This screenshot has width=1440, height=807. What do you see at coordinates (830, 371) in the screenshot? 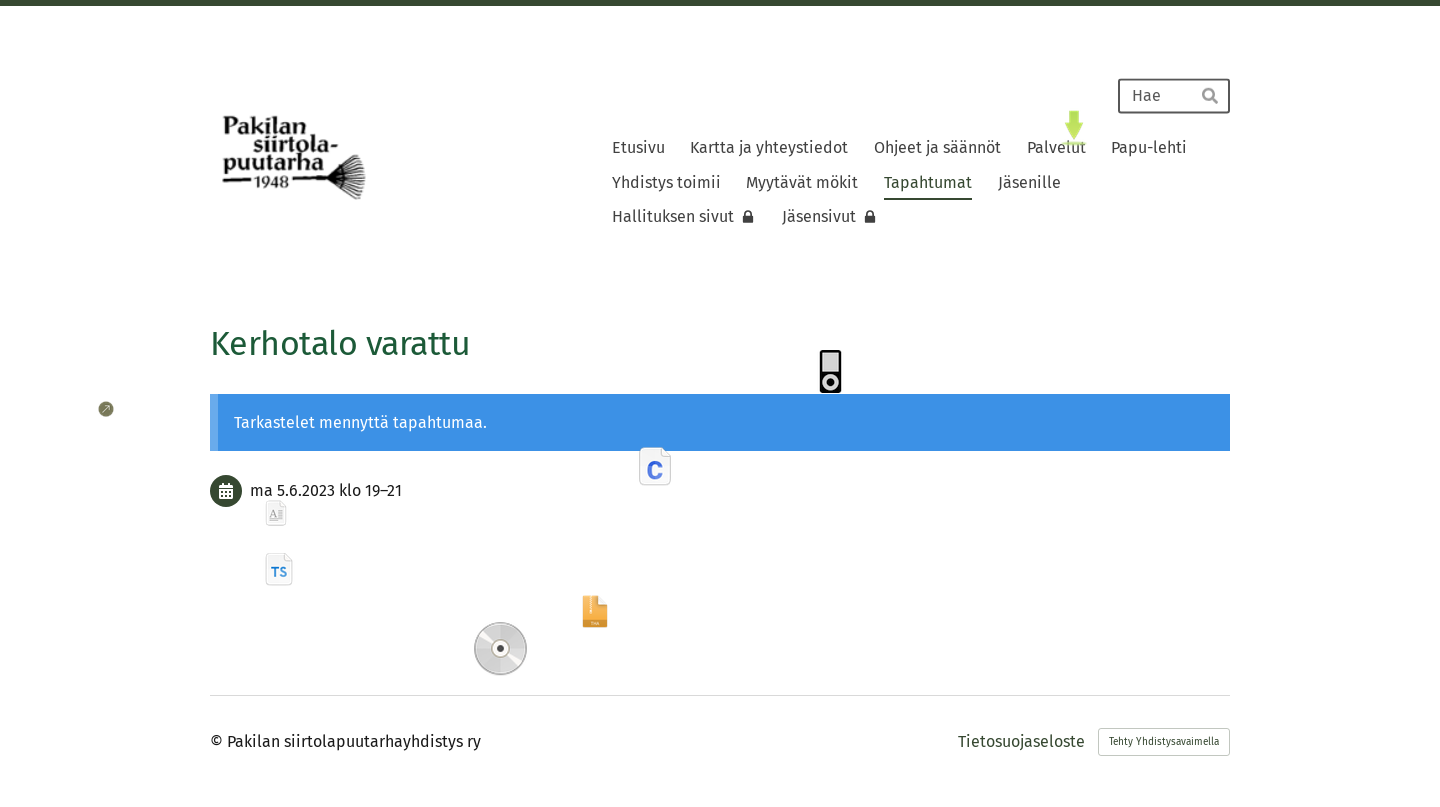
I see `iPod Nano device in sidebar` at bounding box center [830, 371].